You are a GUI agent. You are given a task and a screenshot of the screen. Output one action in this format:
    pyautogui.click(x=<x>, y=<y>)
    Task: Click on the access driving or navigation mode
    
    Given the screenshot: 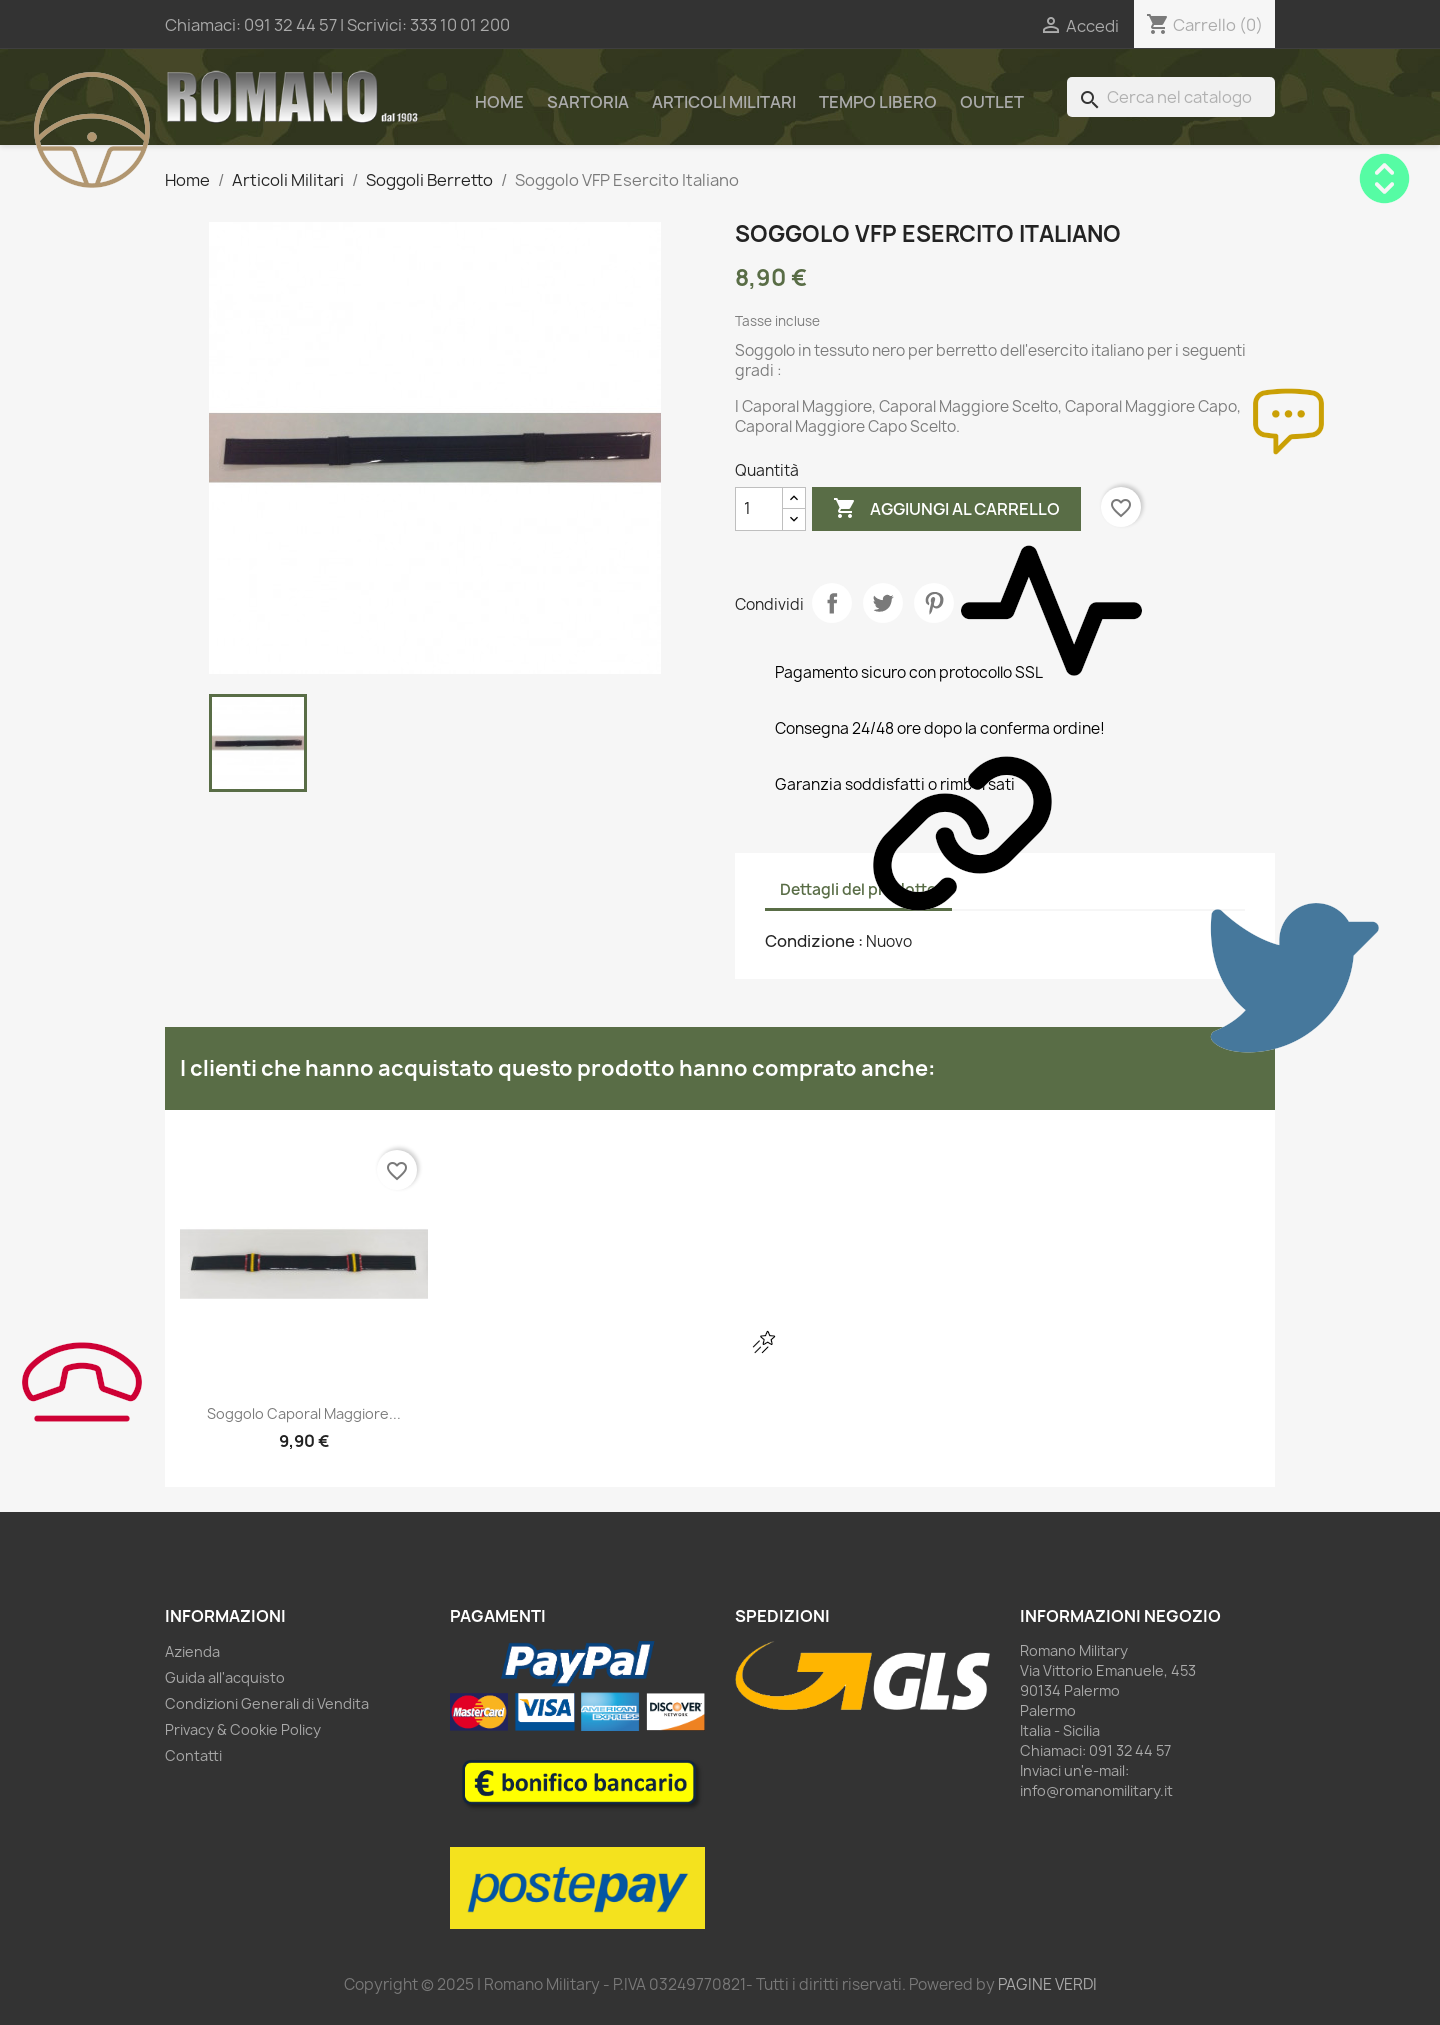 What is the action you would take?
    pyautogui.click(x=92, y=130)
    